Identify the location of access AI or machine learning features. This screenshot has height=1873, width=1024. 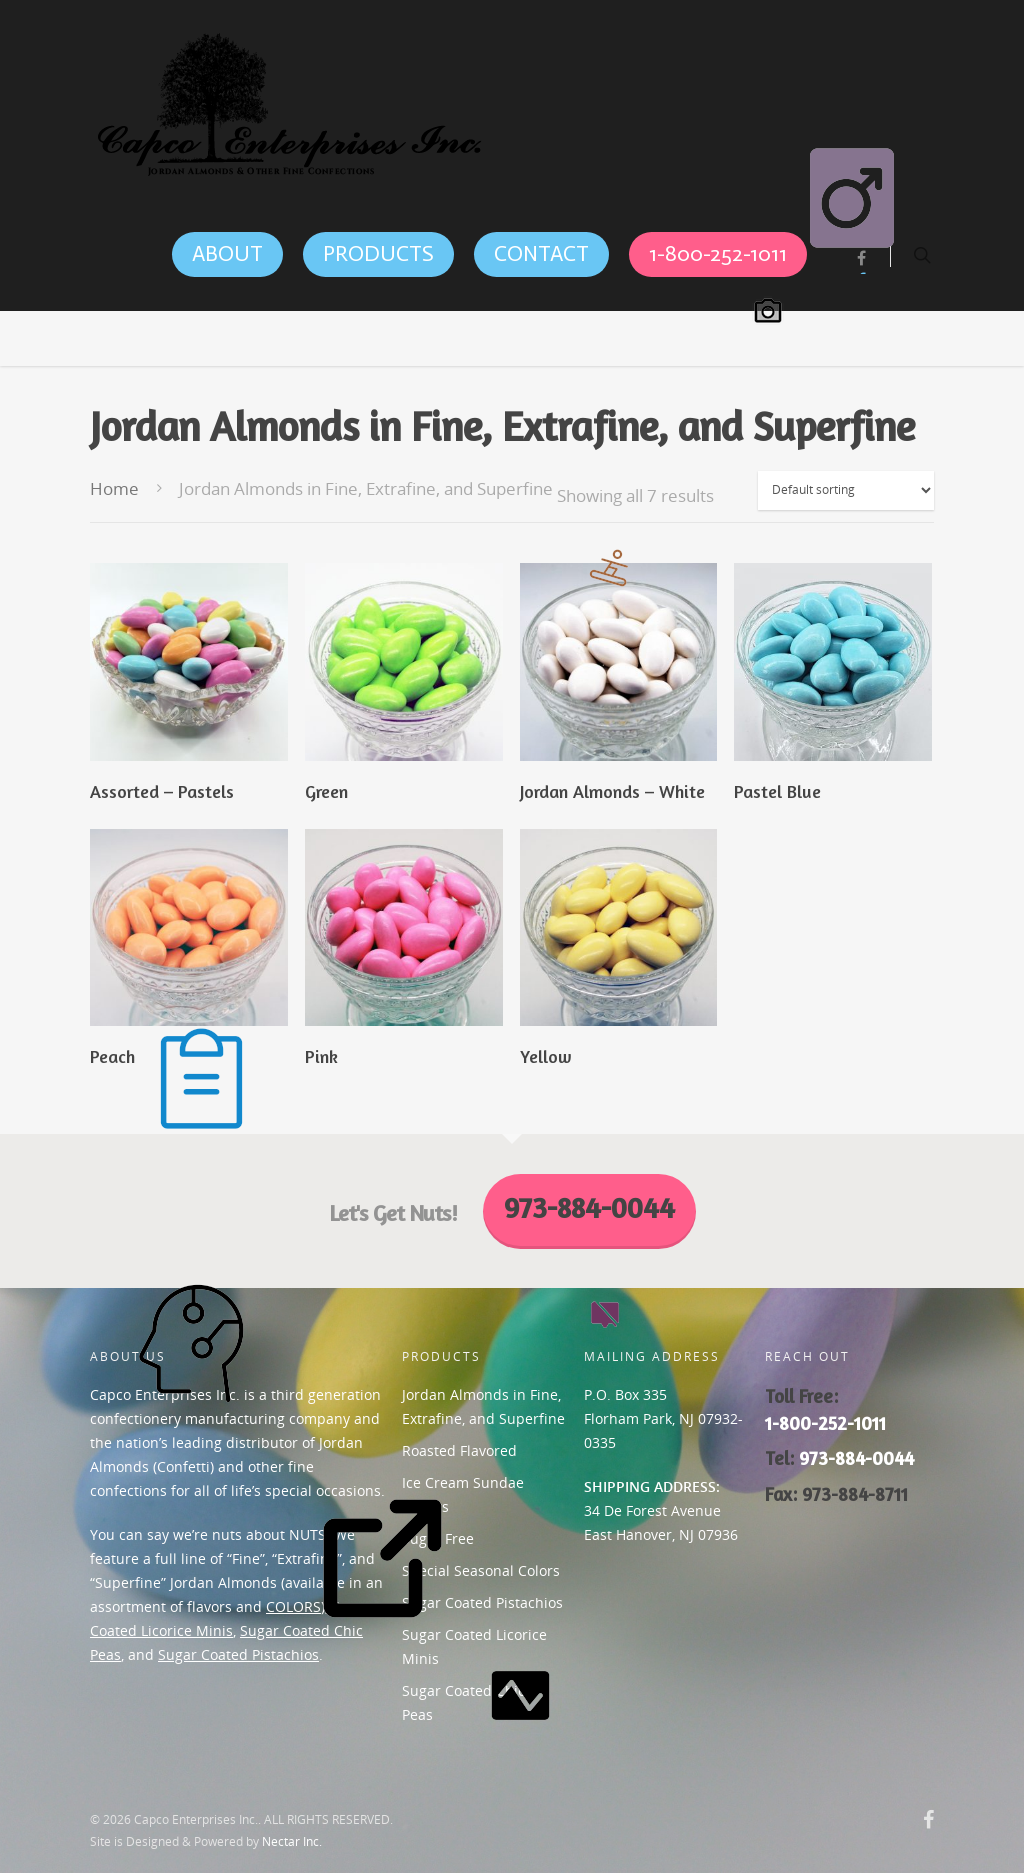
(193, 1343).